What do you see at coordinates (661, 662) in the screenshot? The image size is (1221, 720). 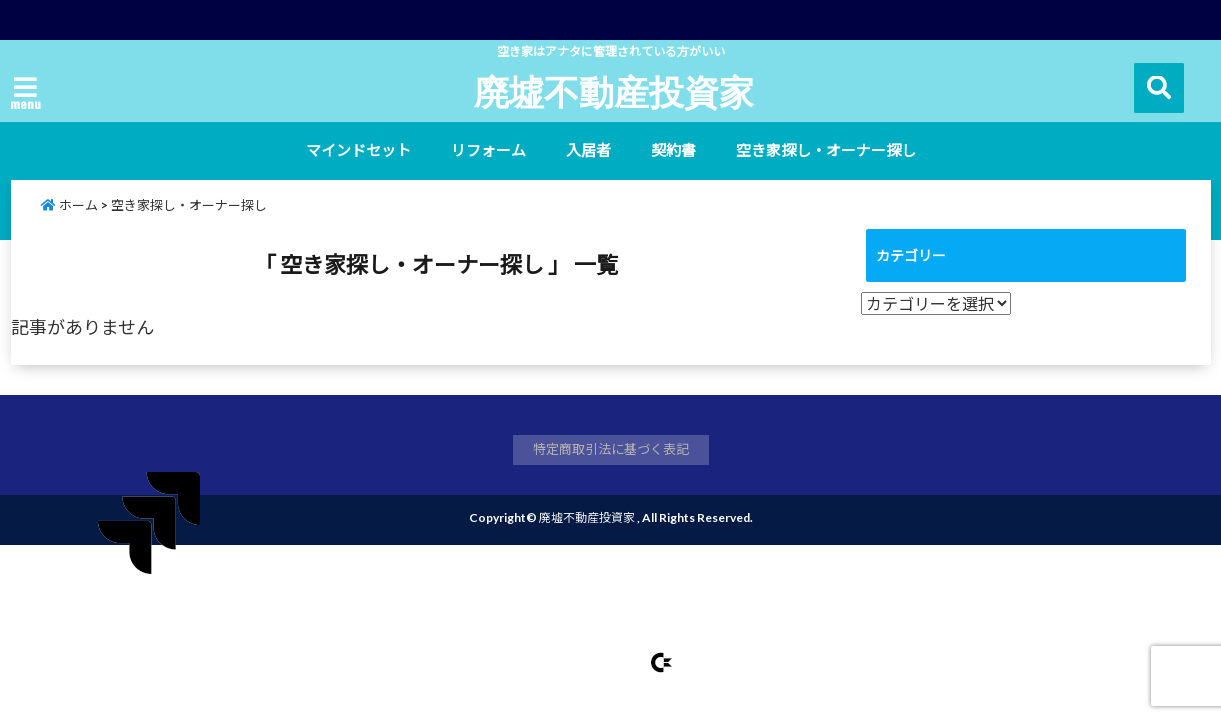 I see `commodore brand logo` at bounding box center [661, 662].